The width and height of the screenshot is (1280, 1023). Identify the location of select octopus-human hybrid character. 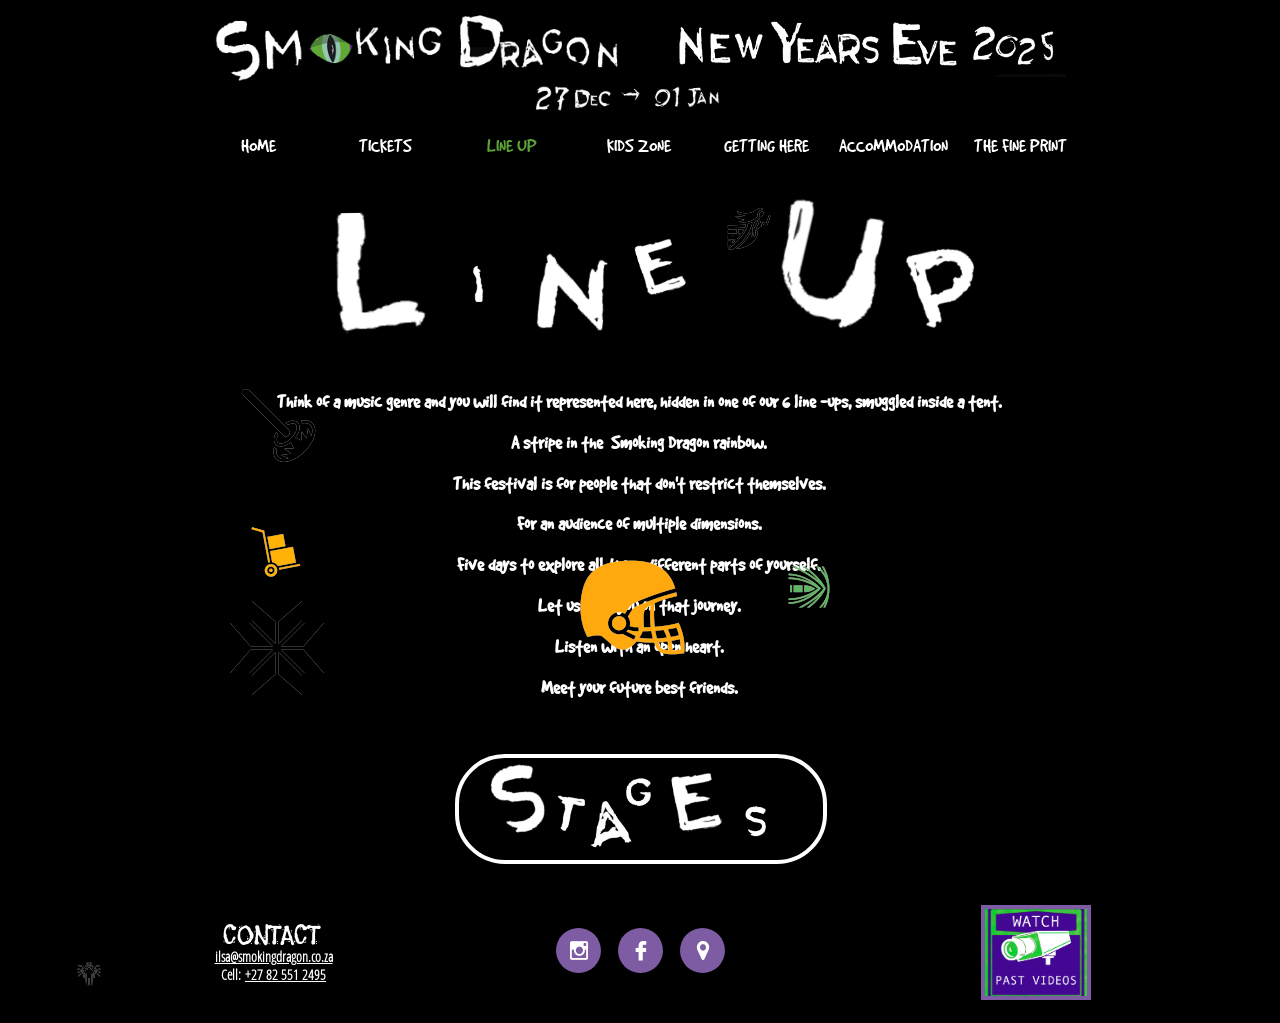
(89, 974).